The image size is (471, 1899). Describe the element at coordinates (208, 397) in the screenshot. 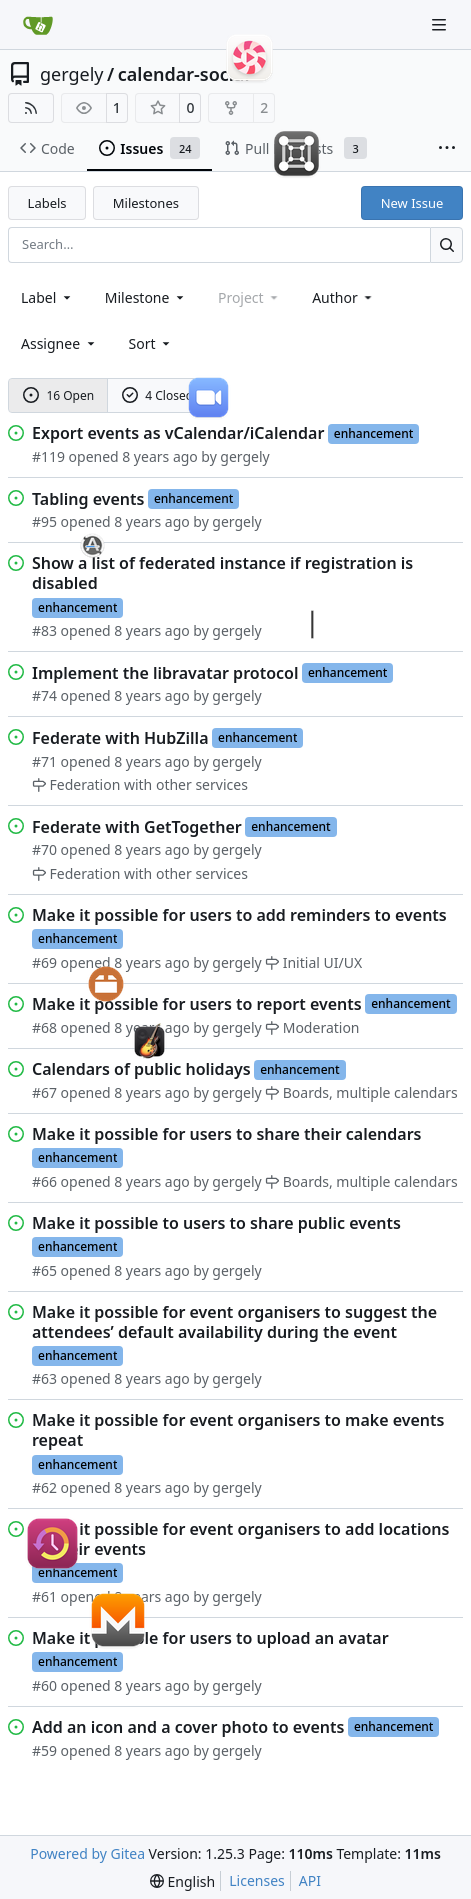

I see `open zoom video conferencing app` at that location.